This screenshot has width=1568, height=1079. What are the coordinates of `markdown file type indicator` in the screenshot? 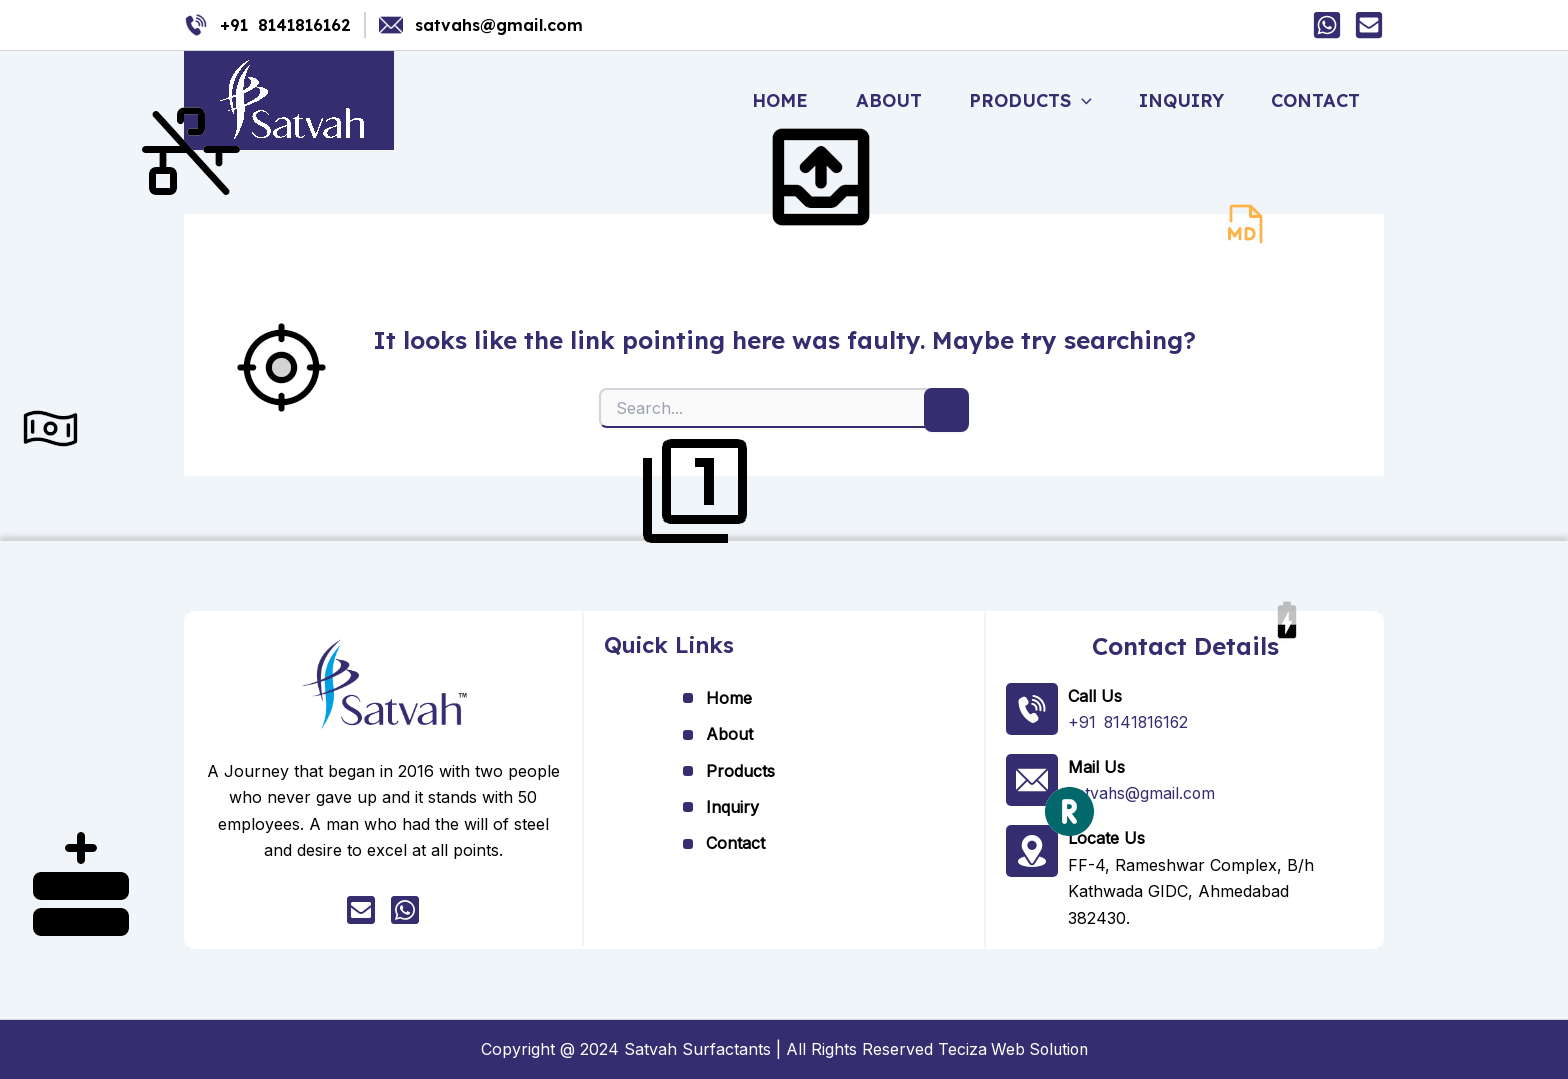 It's located at (1246, 224).